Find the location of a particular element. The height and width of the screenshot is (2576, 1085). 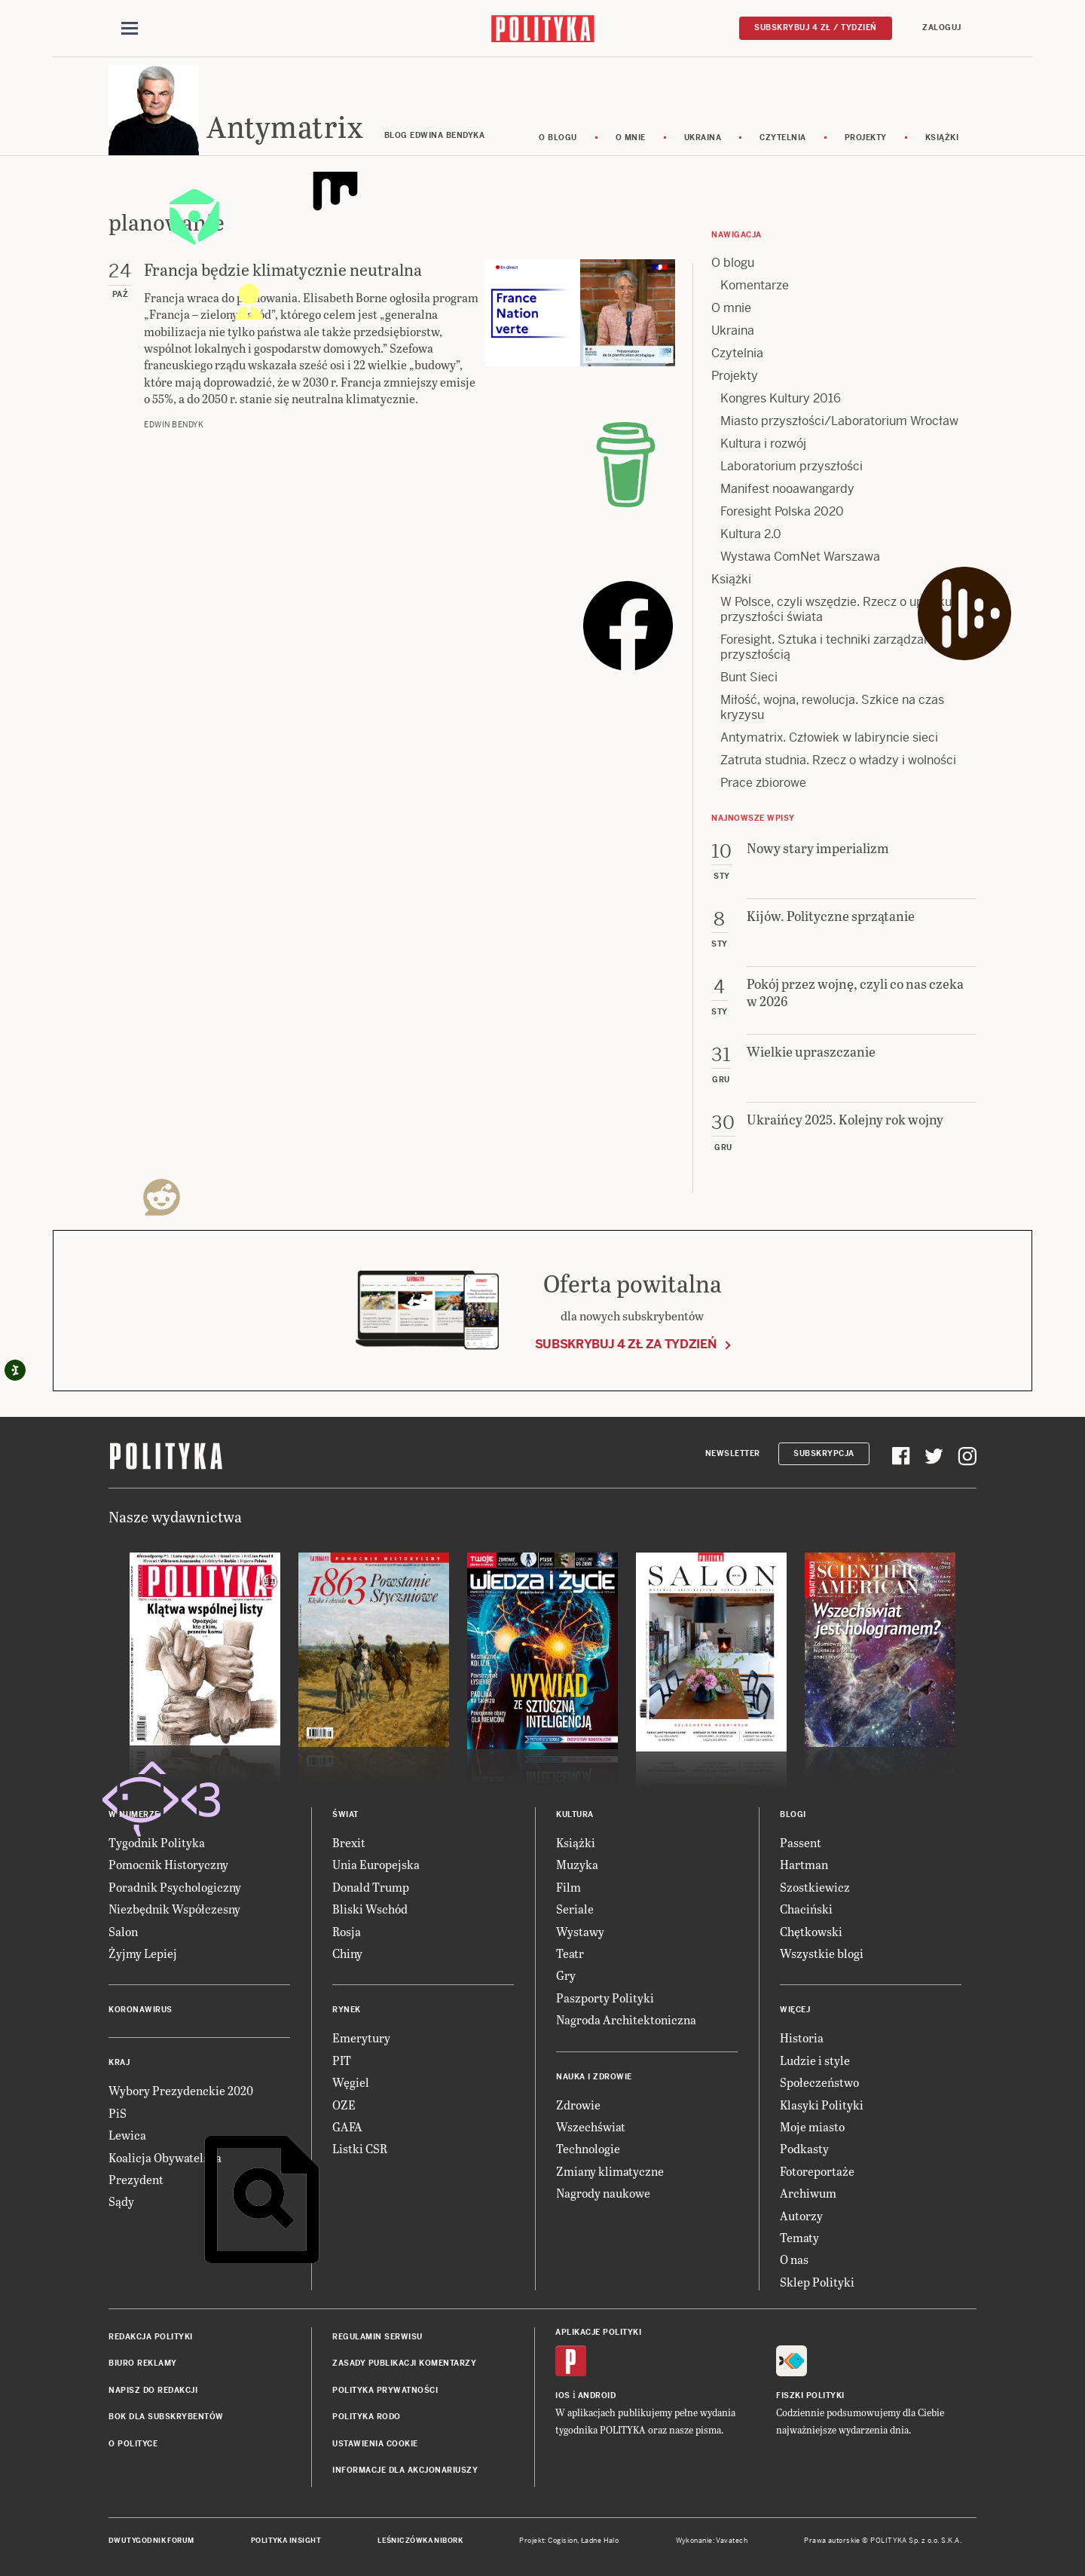

support the creator via Buy Me a Coffee is located at coordinates (625, 464).